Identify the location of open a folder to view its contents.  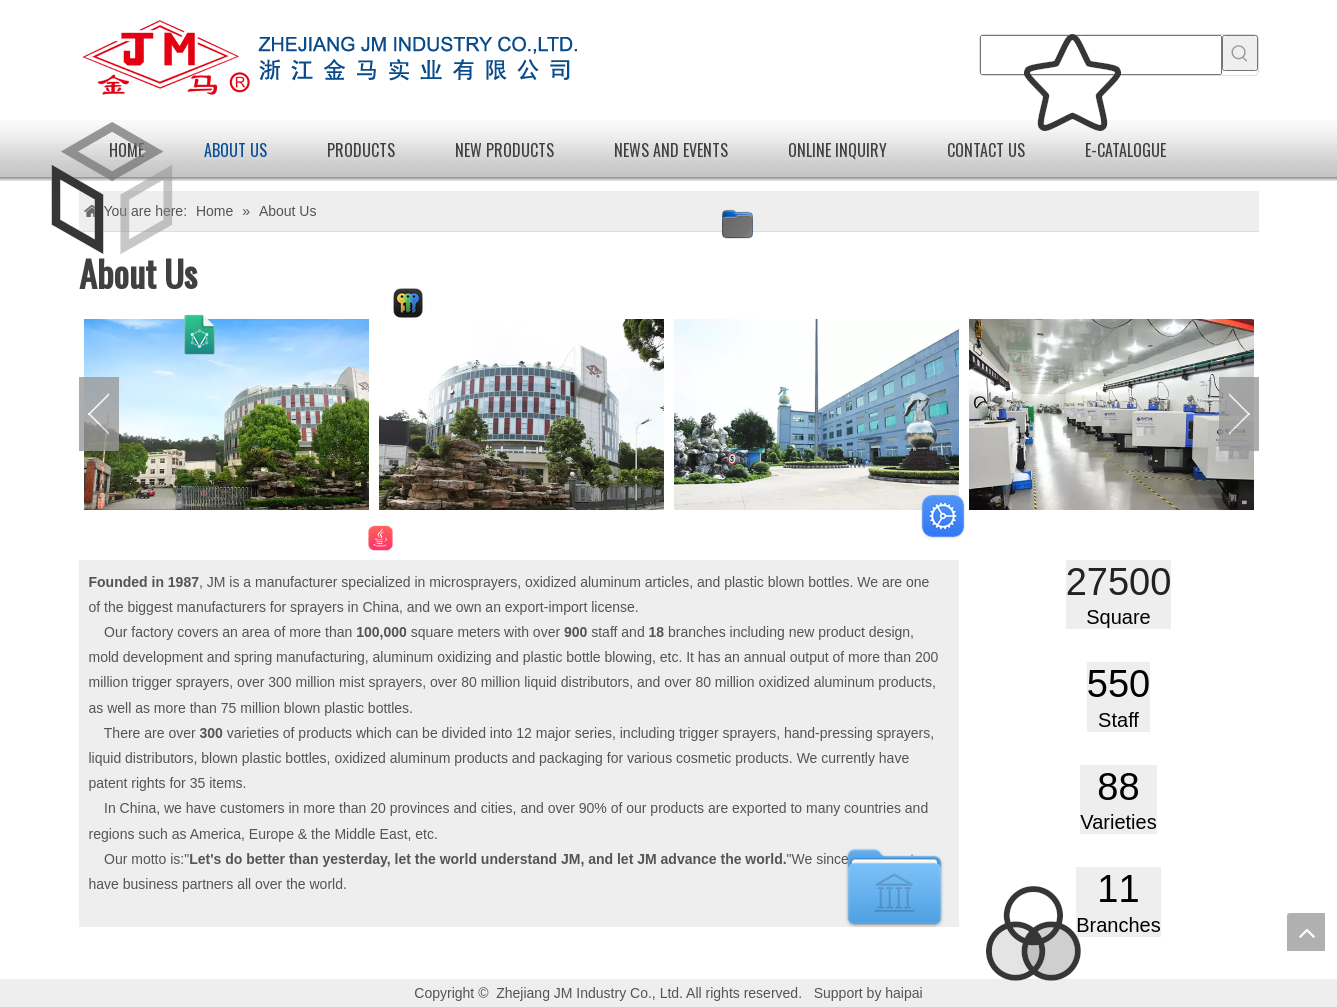
(737, 223).